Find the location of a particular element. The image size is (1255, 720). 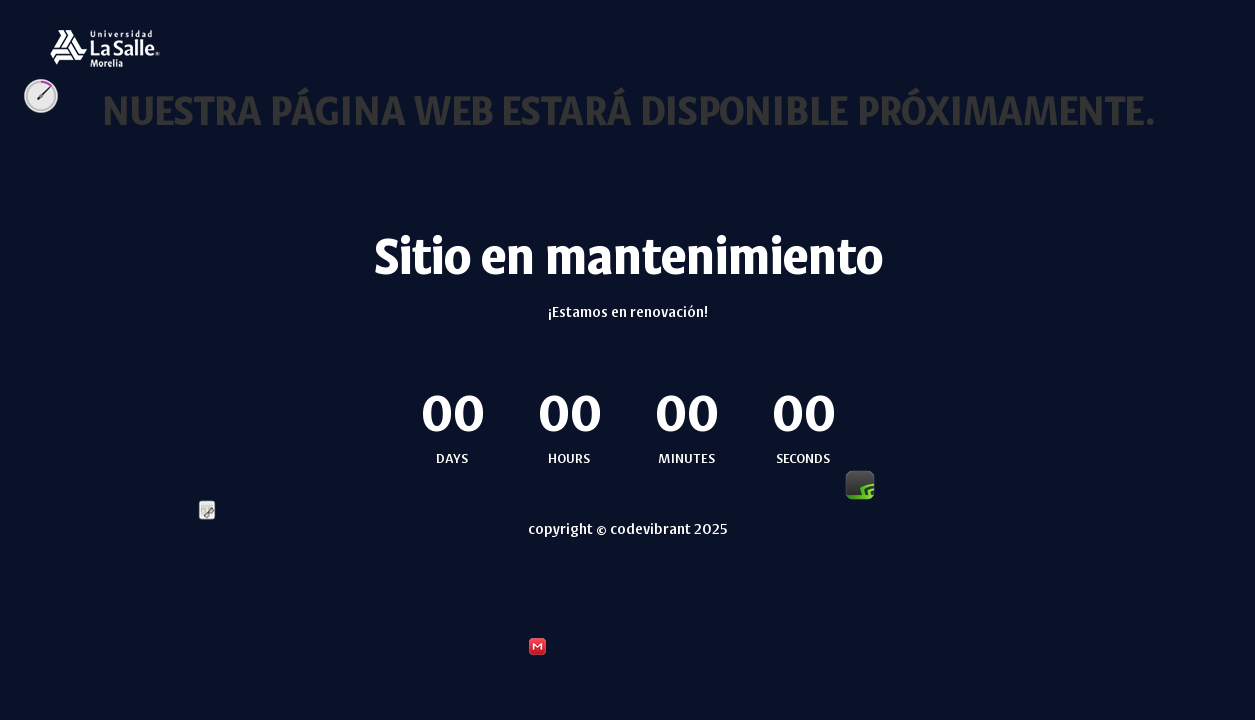

open the MEGA cloud storage app is located at coordinates (537, 646).